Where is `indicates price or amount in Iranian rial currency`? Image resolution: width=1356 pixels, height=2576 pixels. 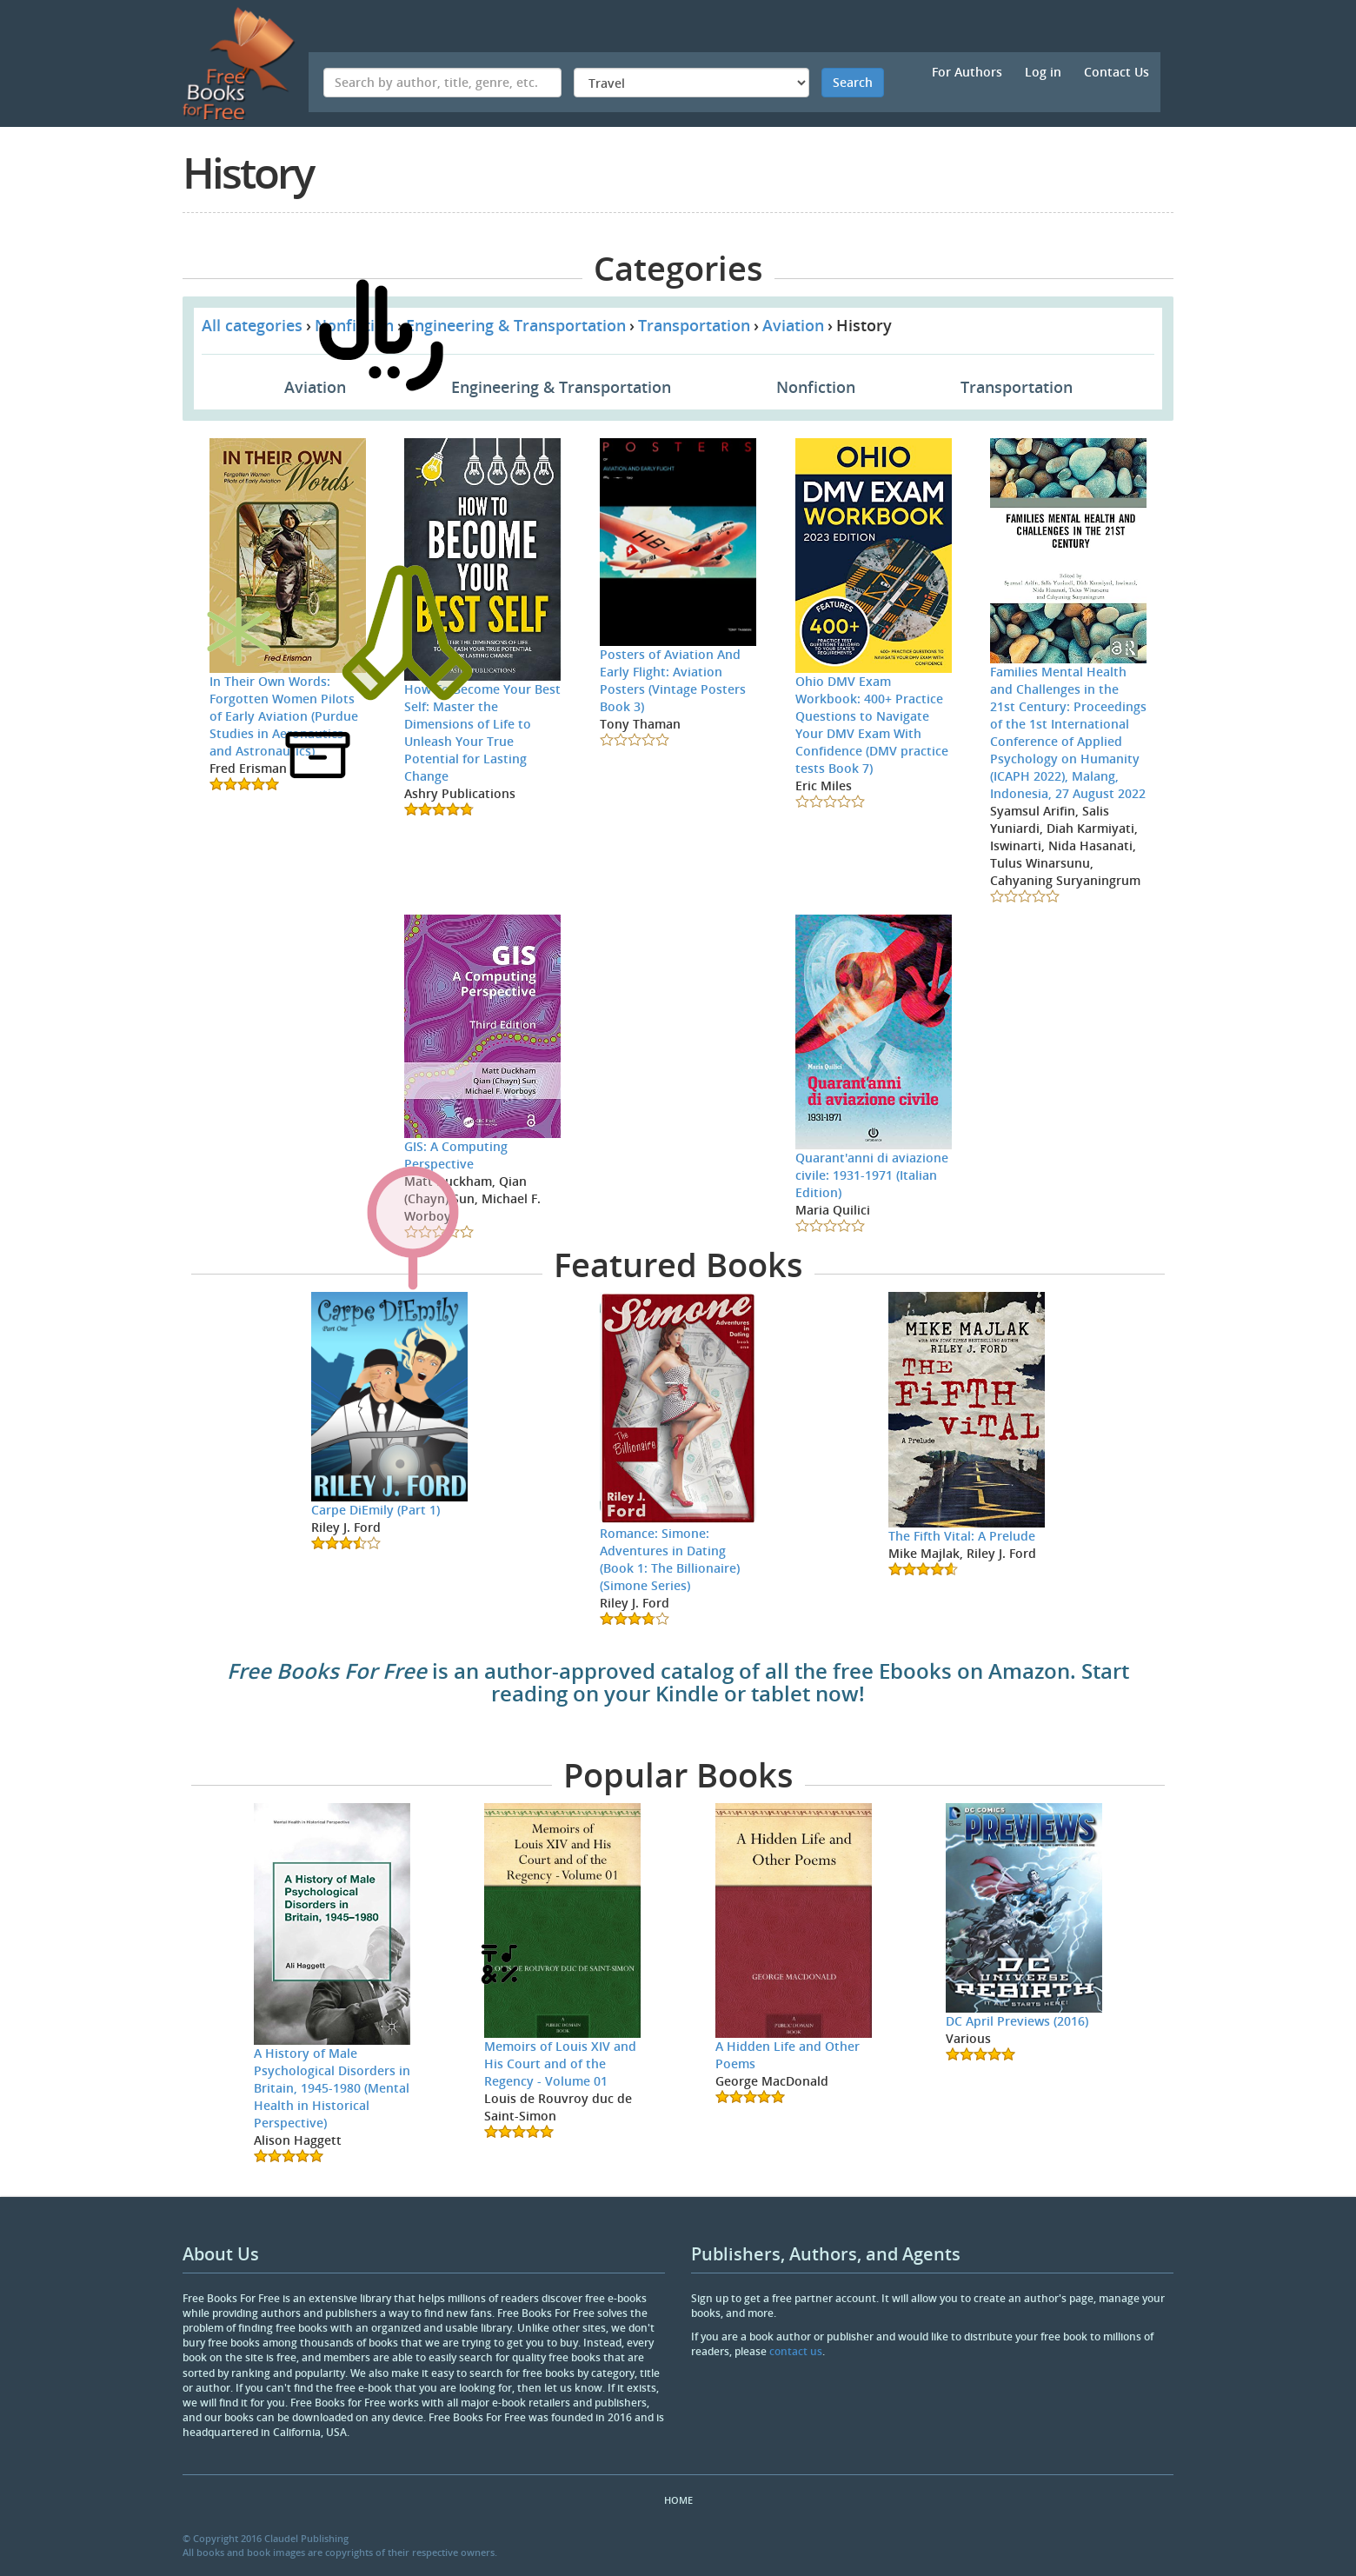
indicates price or amount in Iranian rial currency is located at coordinates (381, 335).